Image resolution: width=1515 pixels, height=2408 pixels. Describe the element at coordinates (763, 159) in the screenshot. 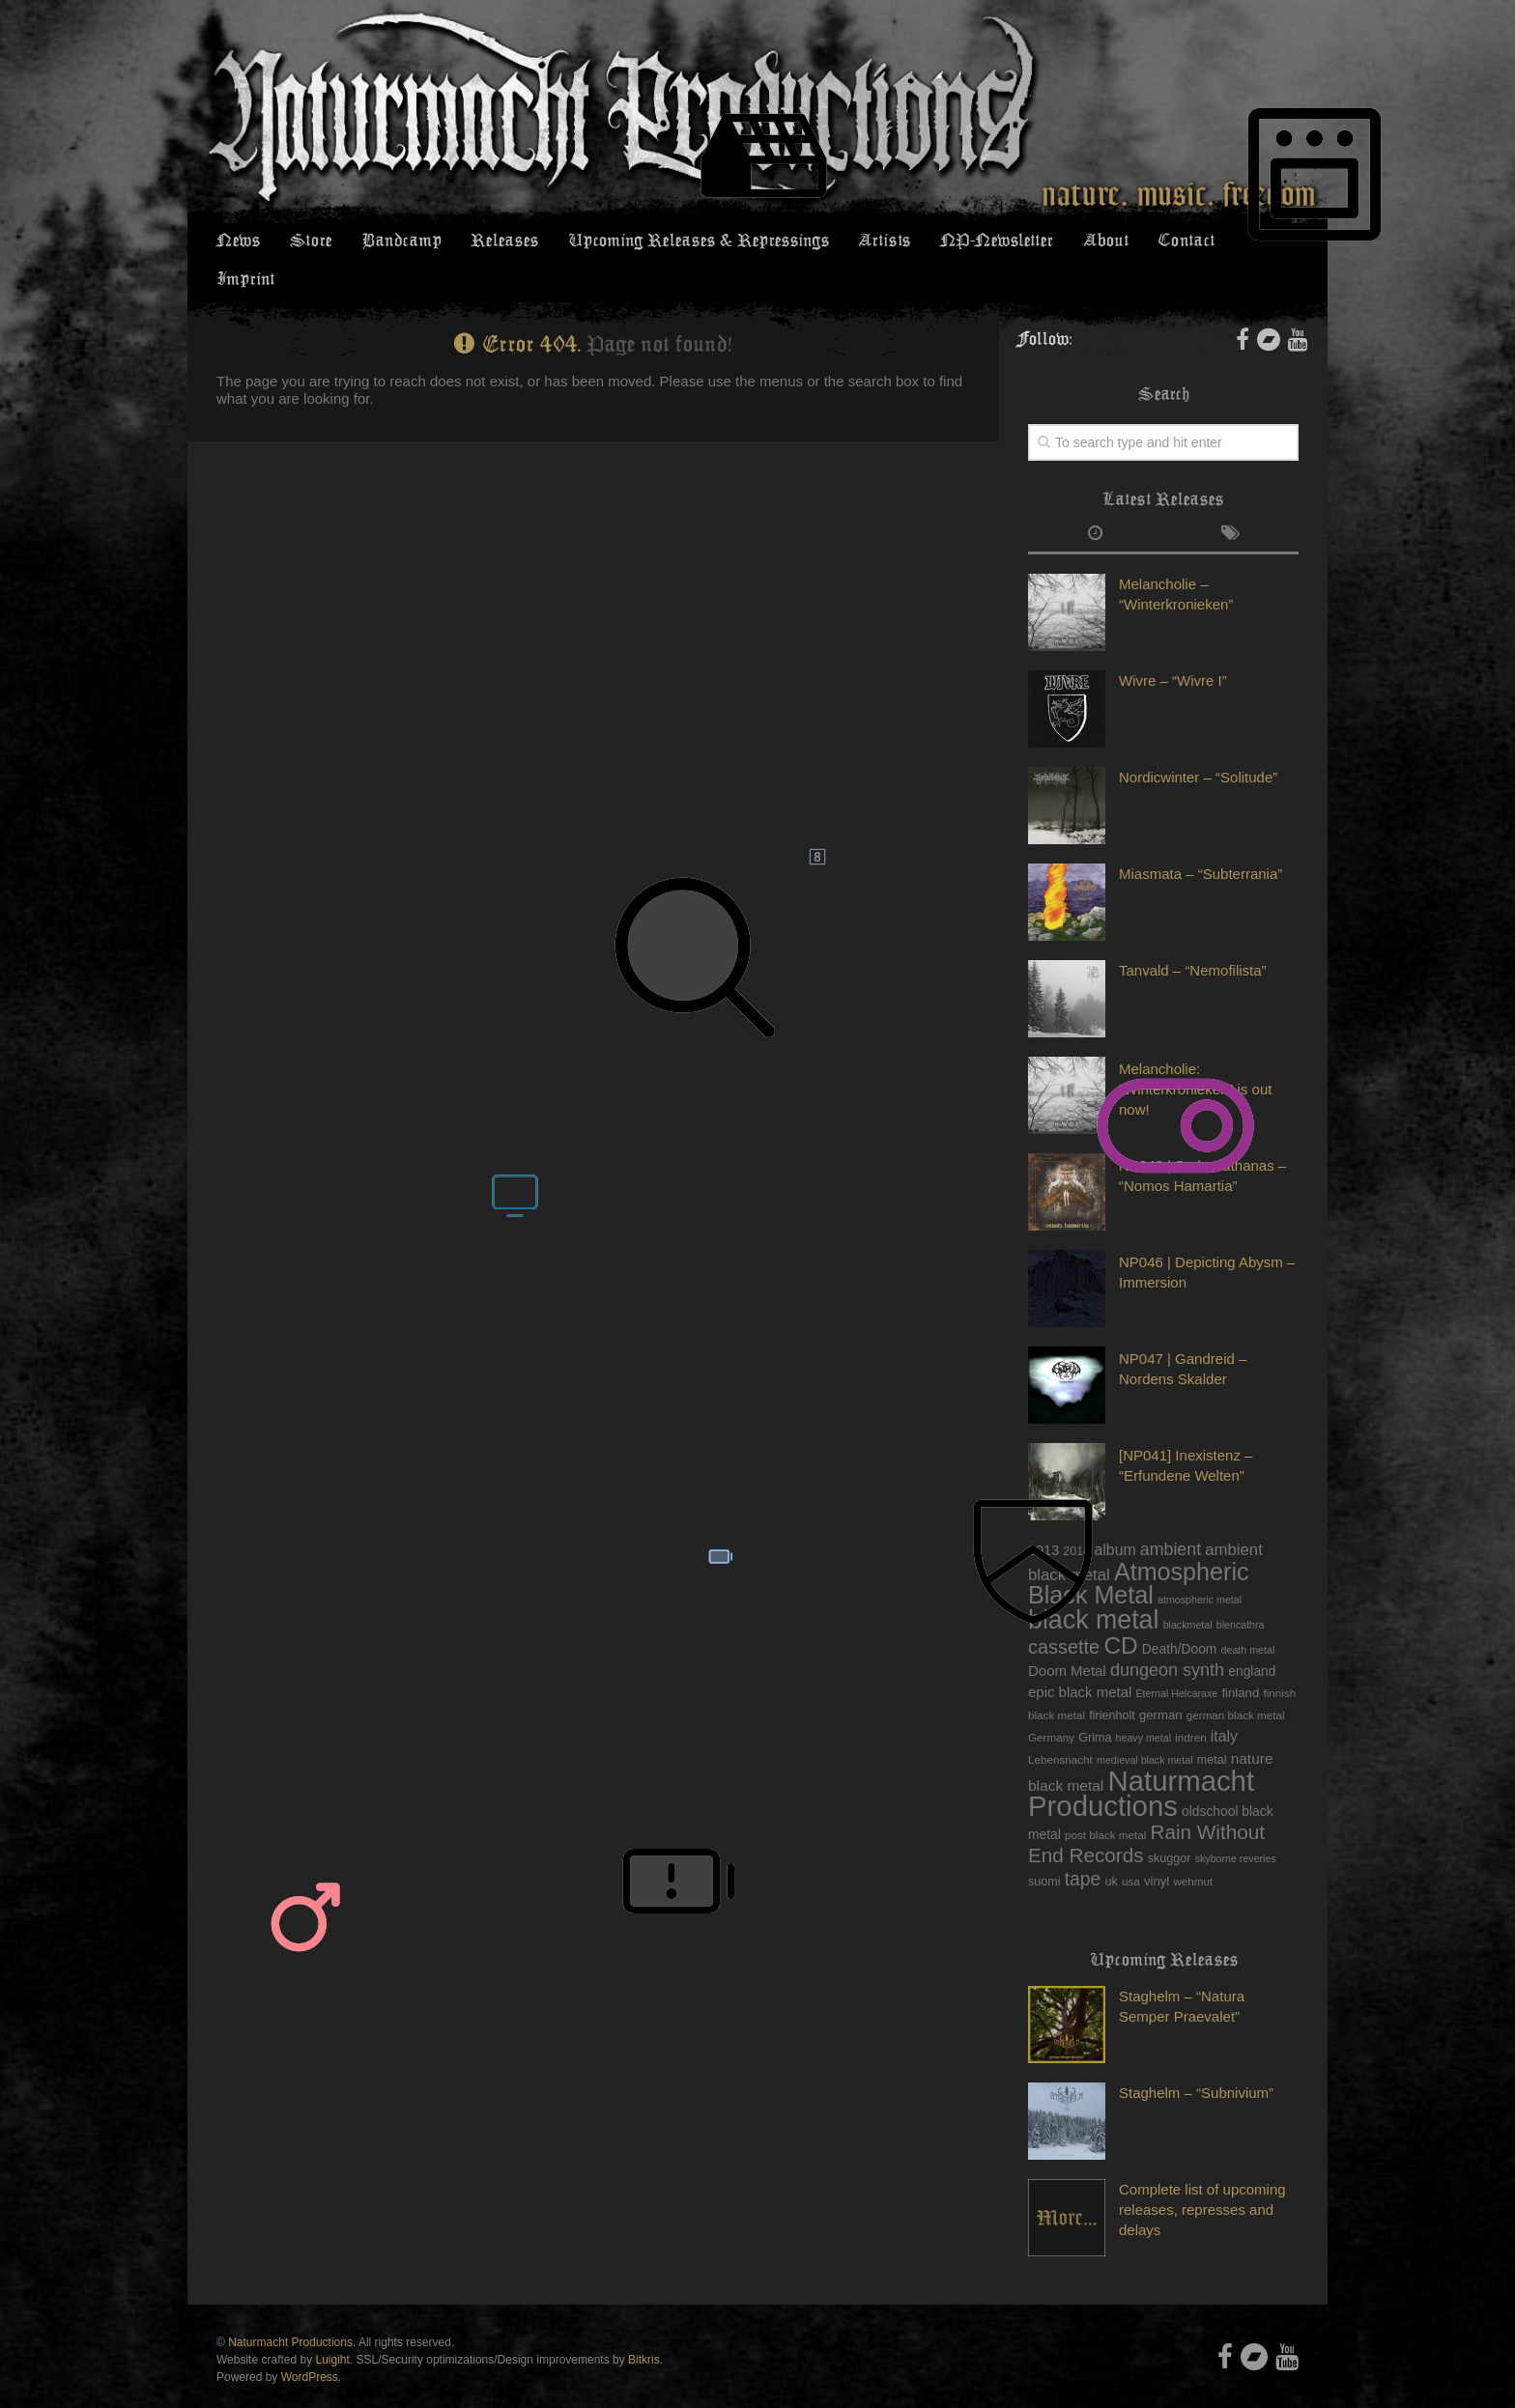

I see `access solar panel settings` at that location.